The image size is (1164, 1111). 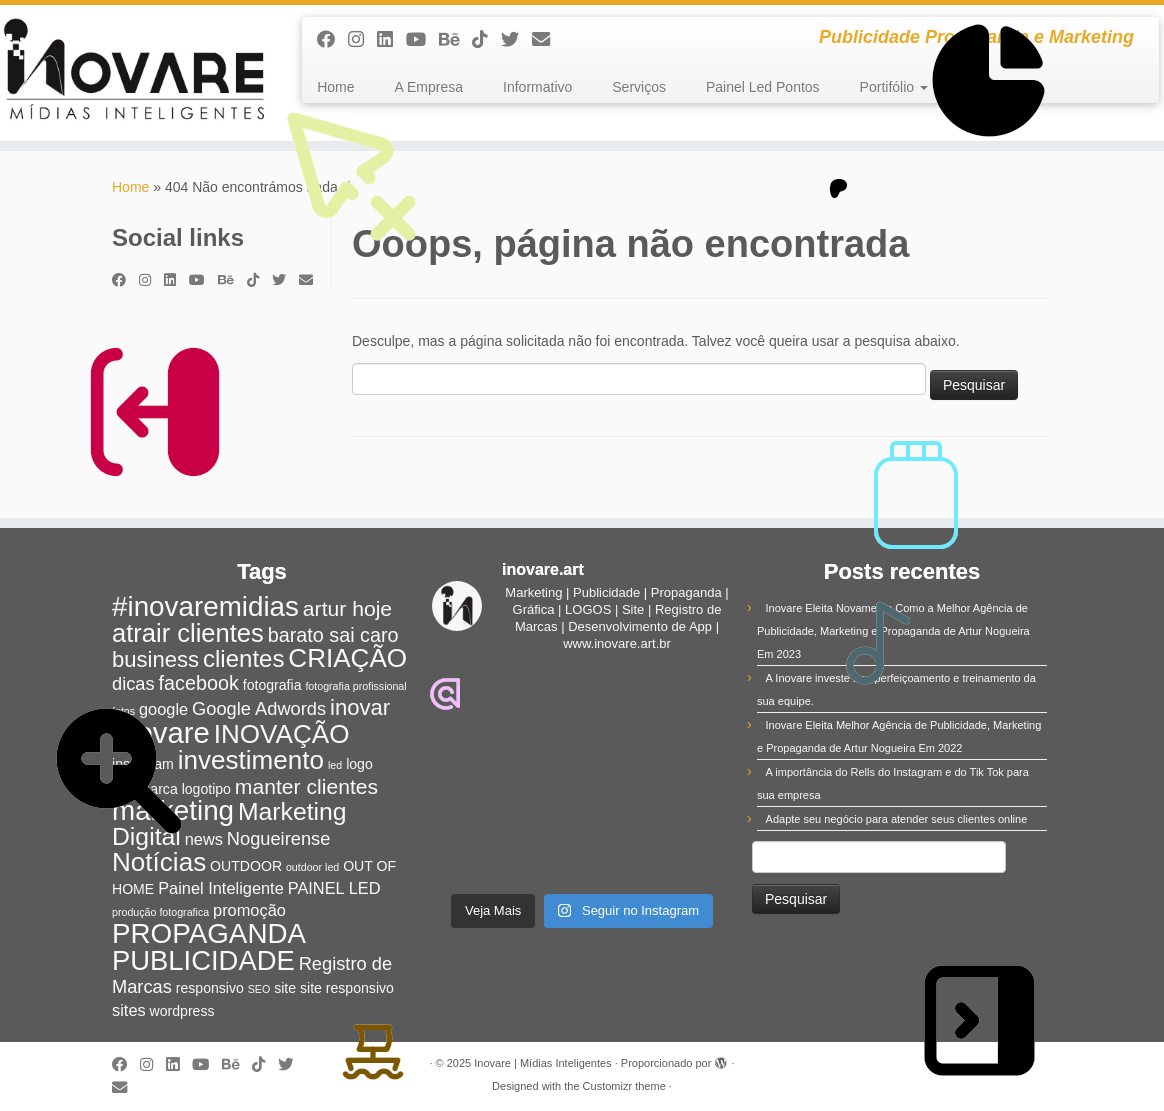 I want to click on access Algolia search services, so click(x=446, y=694).